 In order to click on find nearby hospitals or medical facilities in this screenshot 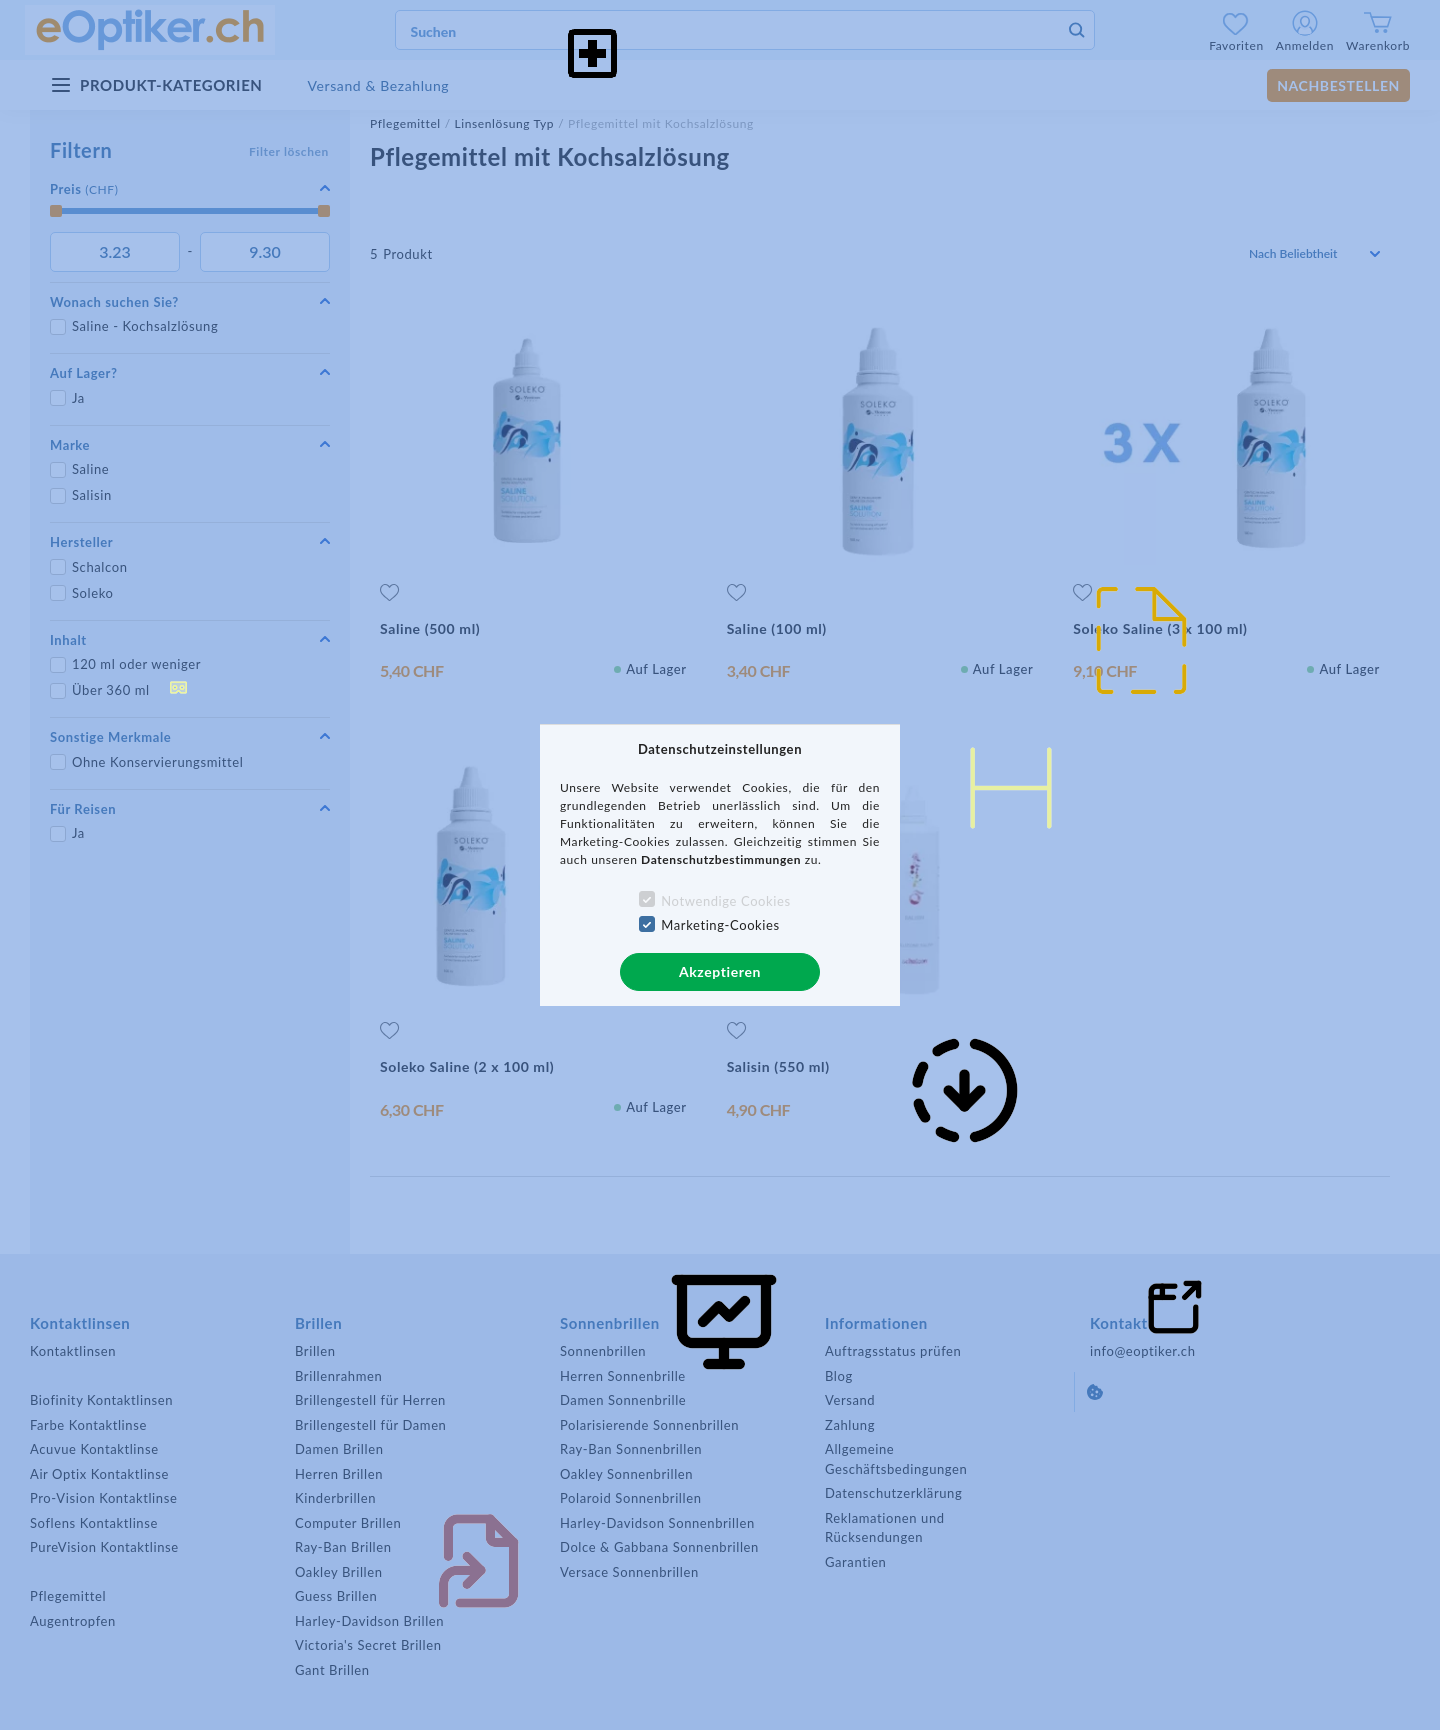, I will do `click(592, 53)`.